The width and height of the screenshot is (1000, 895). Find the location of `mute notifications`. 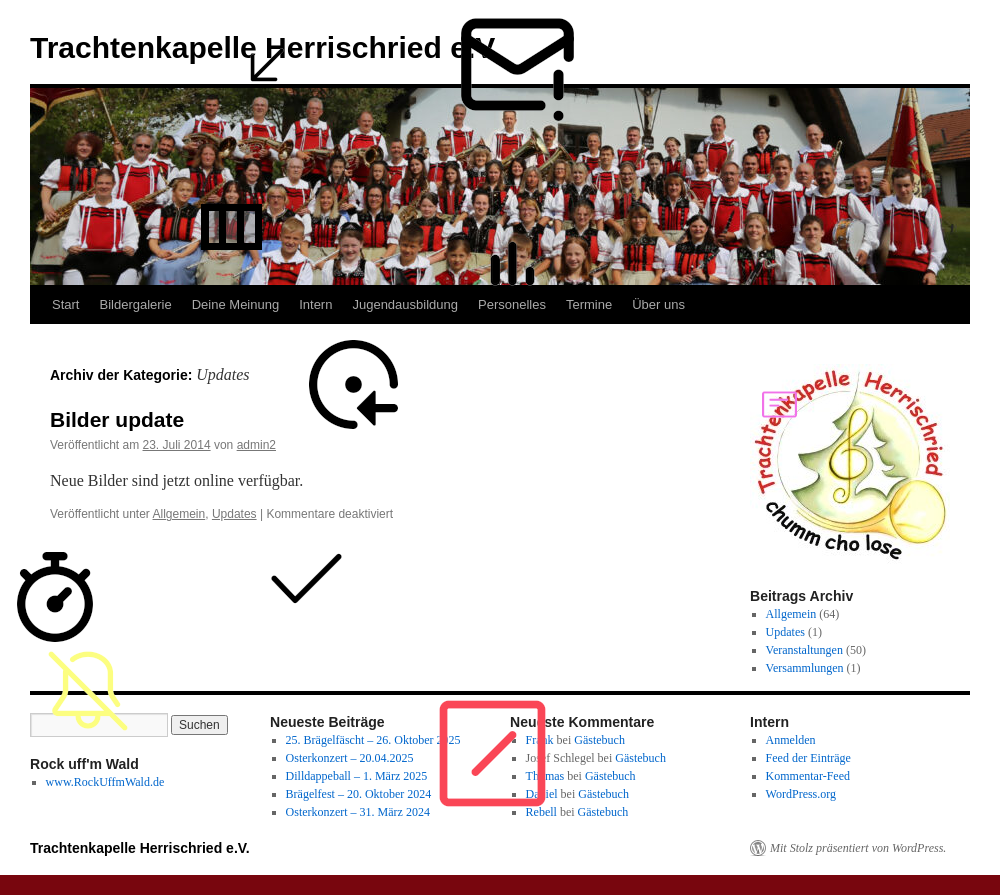

mute notifications is located at coordinates (88, 691).